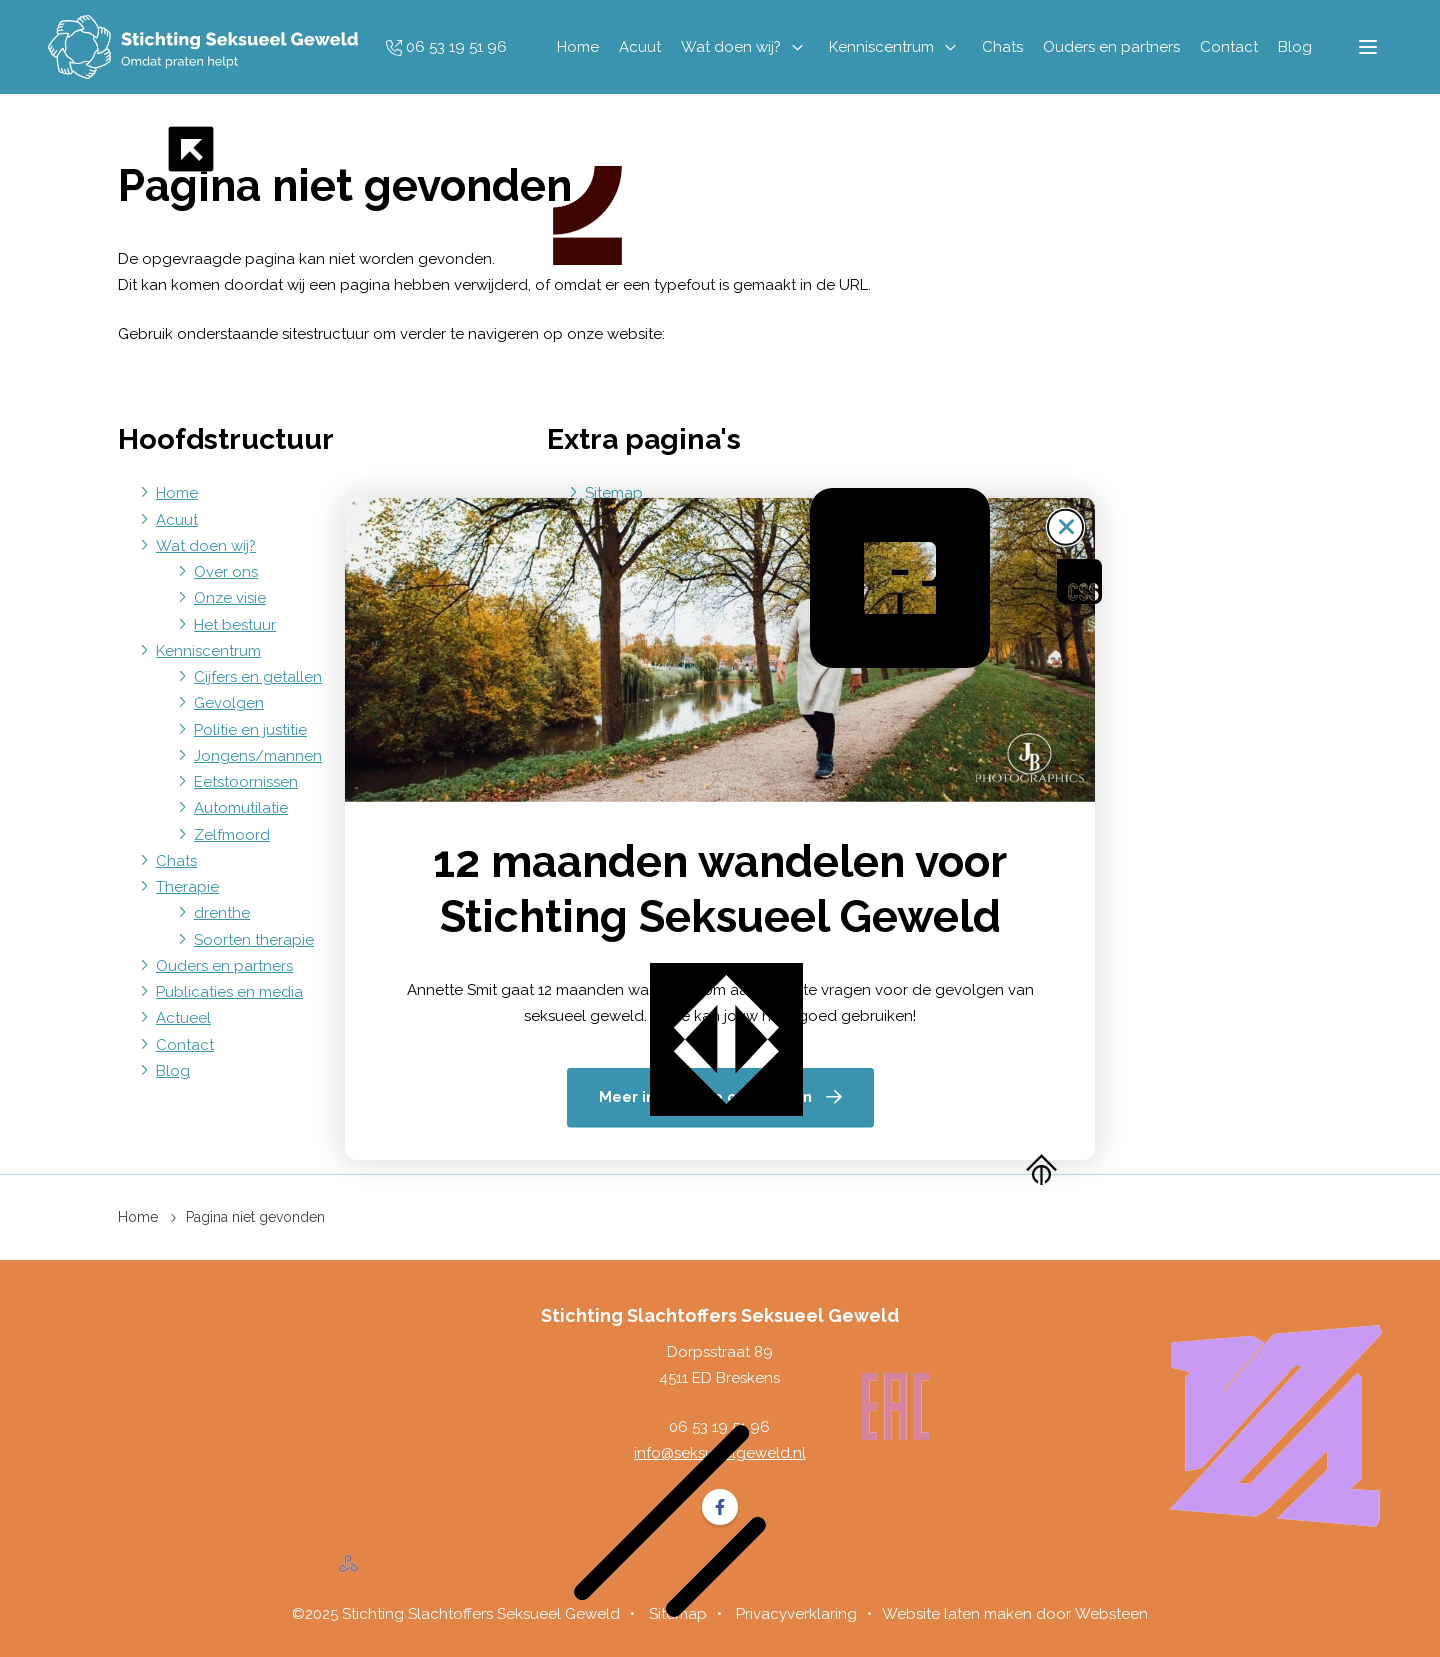  What do you see at coordinates (191, 149) in the screenshot?
I see `navigate back to previous section` at bounding box center [191, 149].